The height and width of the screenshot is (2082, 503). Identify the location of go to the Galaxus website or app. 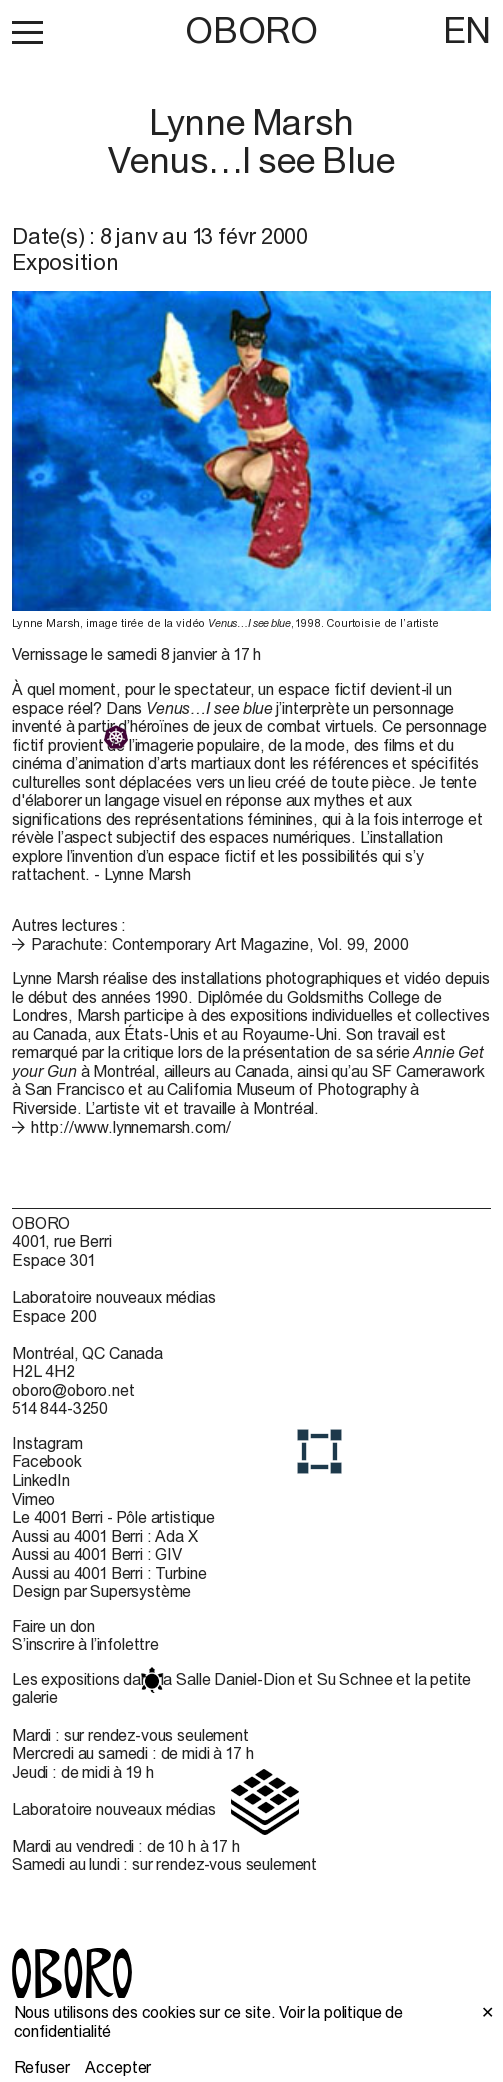
(152, 1680).